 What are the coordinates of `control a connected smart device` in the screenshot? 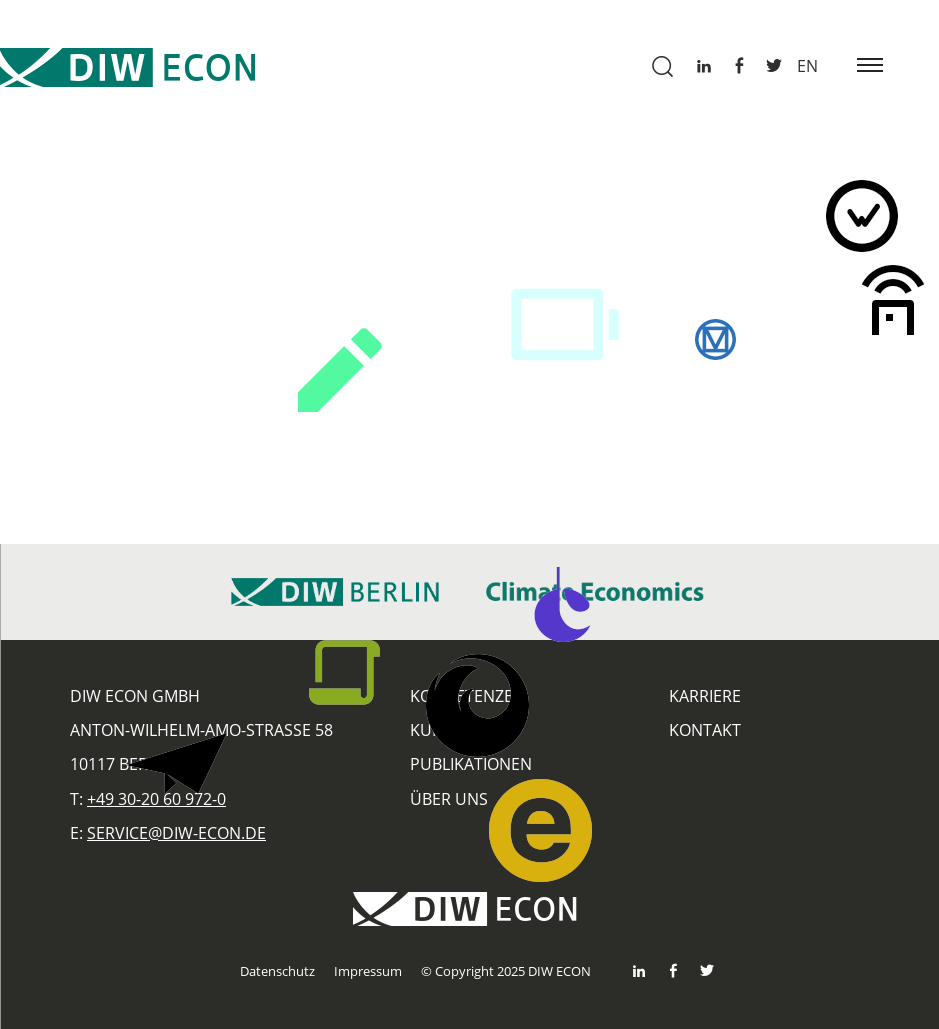 It's located at (893, 300).